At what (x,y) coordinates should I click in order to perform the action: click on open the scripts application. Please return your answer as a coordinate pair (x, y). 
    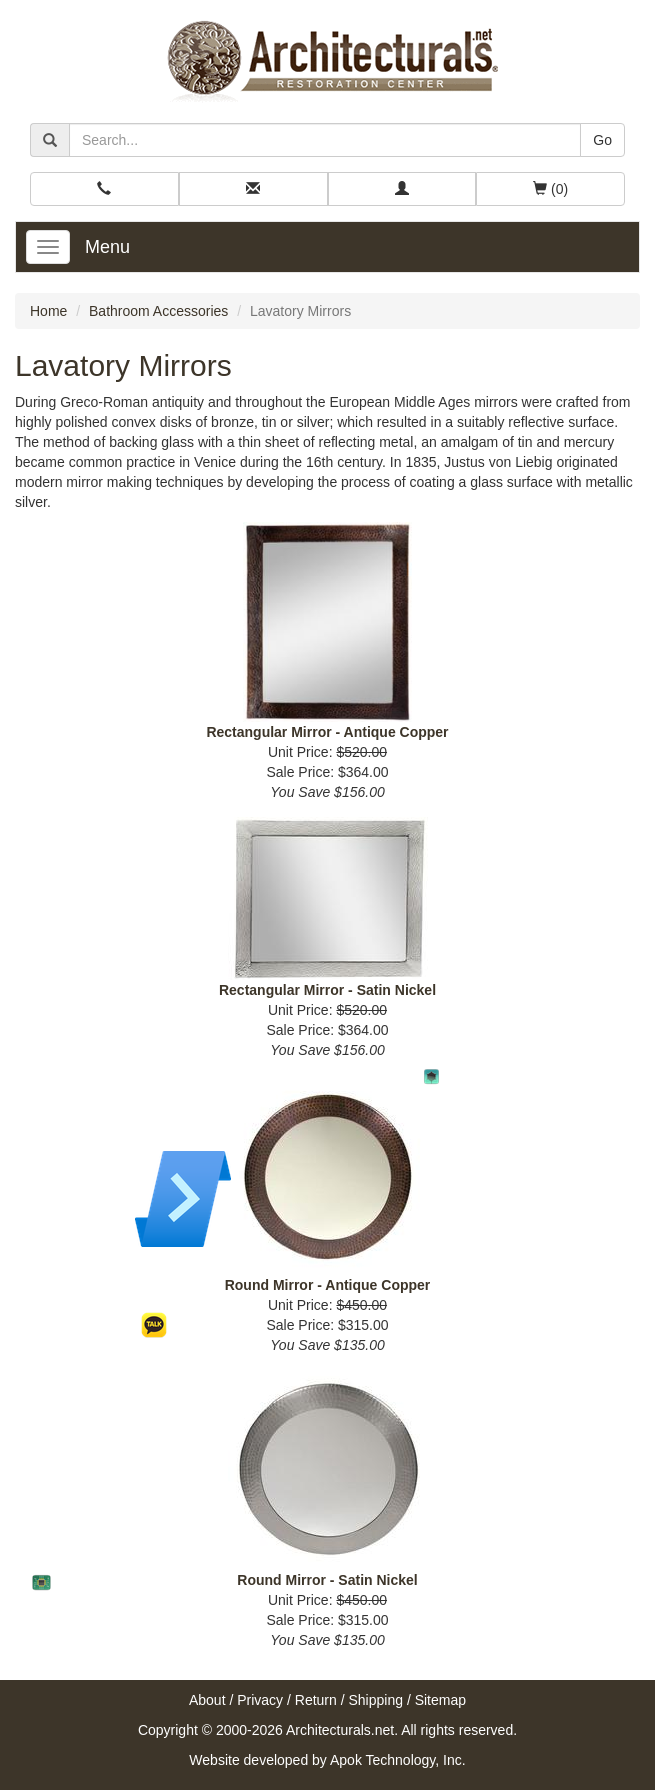
    Looking at the image, I should click on (183, 1199).